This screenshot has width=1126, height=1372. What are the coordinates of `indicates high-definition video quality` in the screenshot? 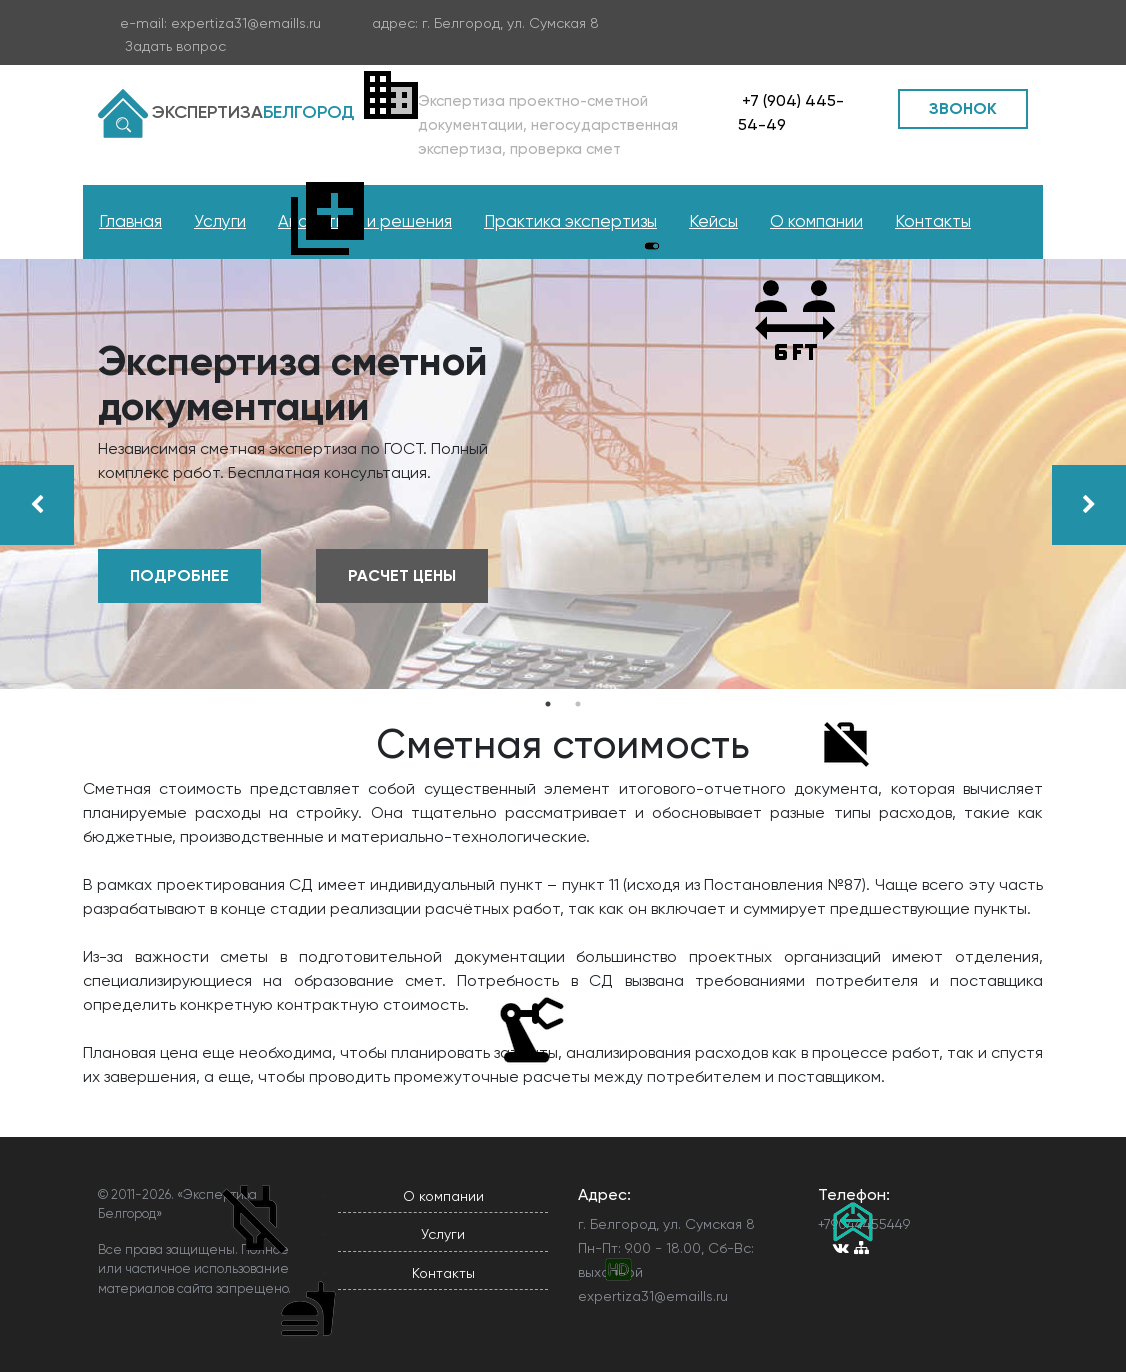 It's located at (618, 1269).